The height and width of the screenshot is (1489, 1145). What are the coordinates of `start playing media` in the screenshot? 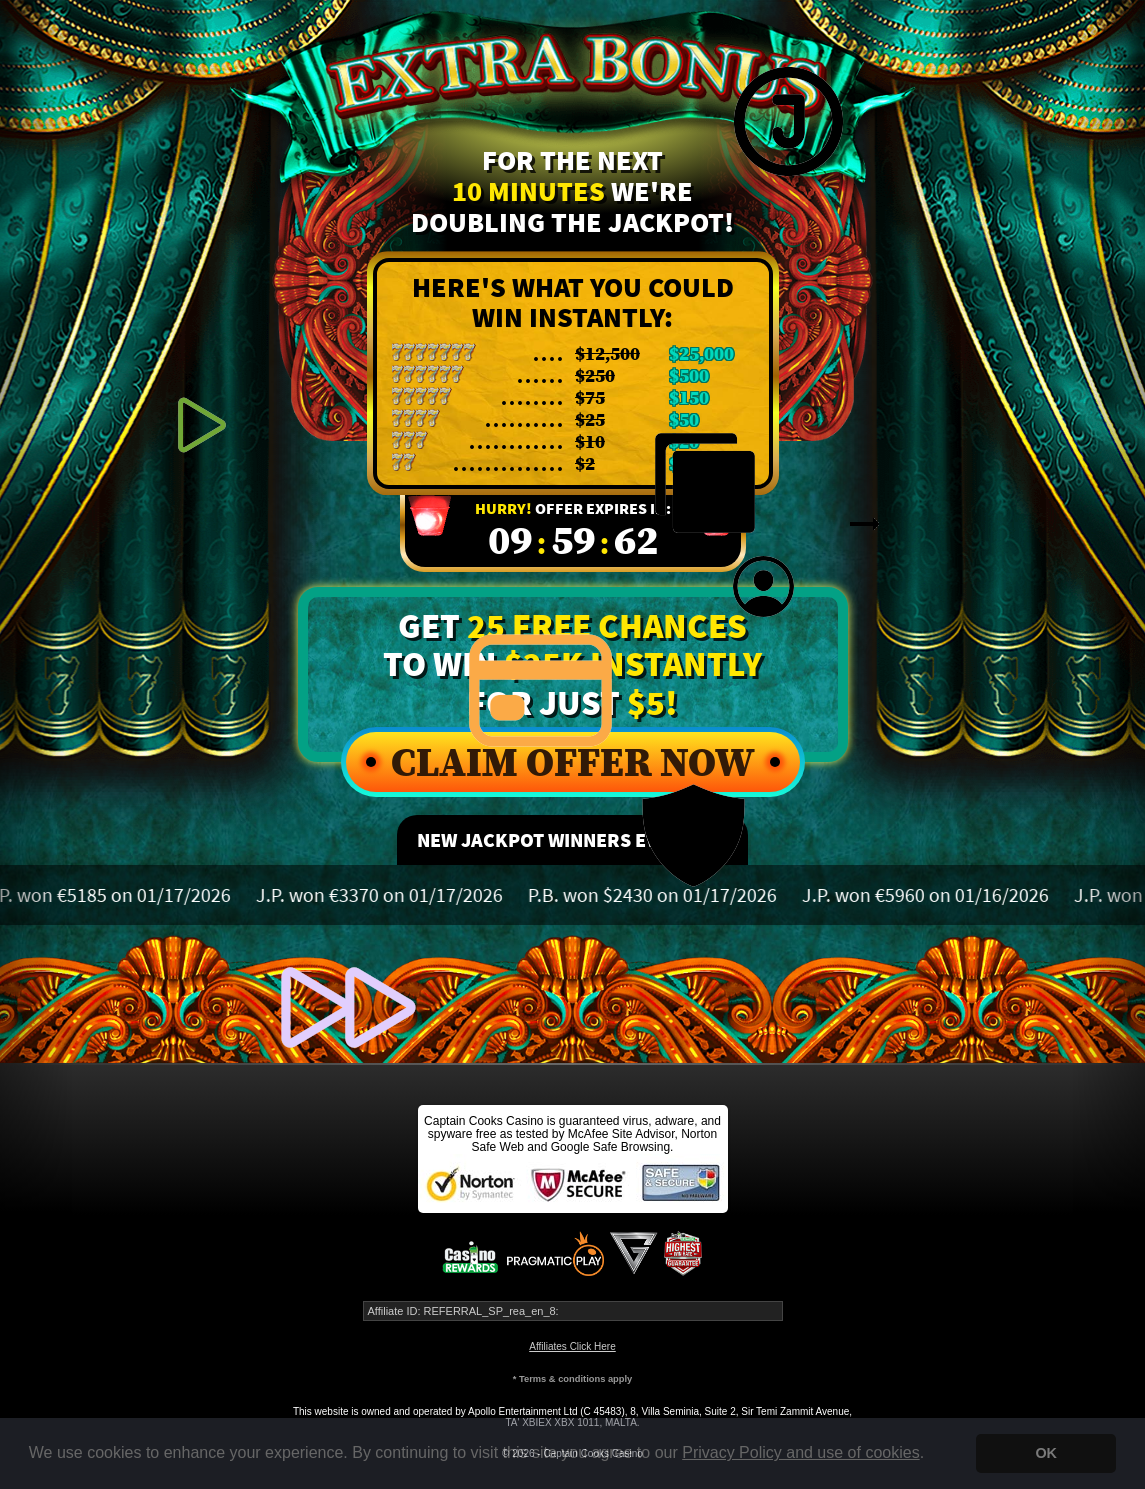 It's located at (202, 425).